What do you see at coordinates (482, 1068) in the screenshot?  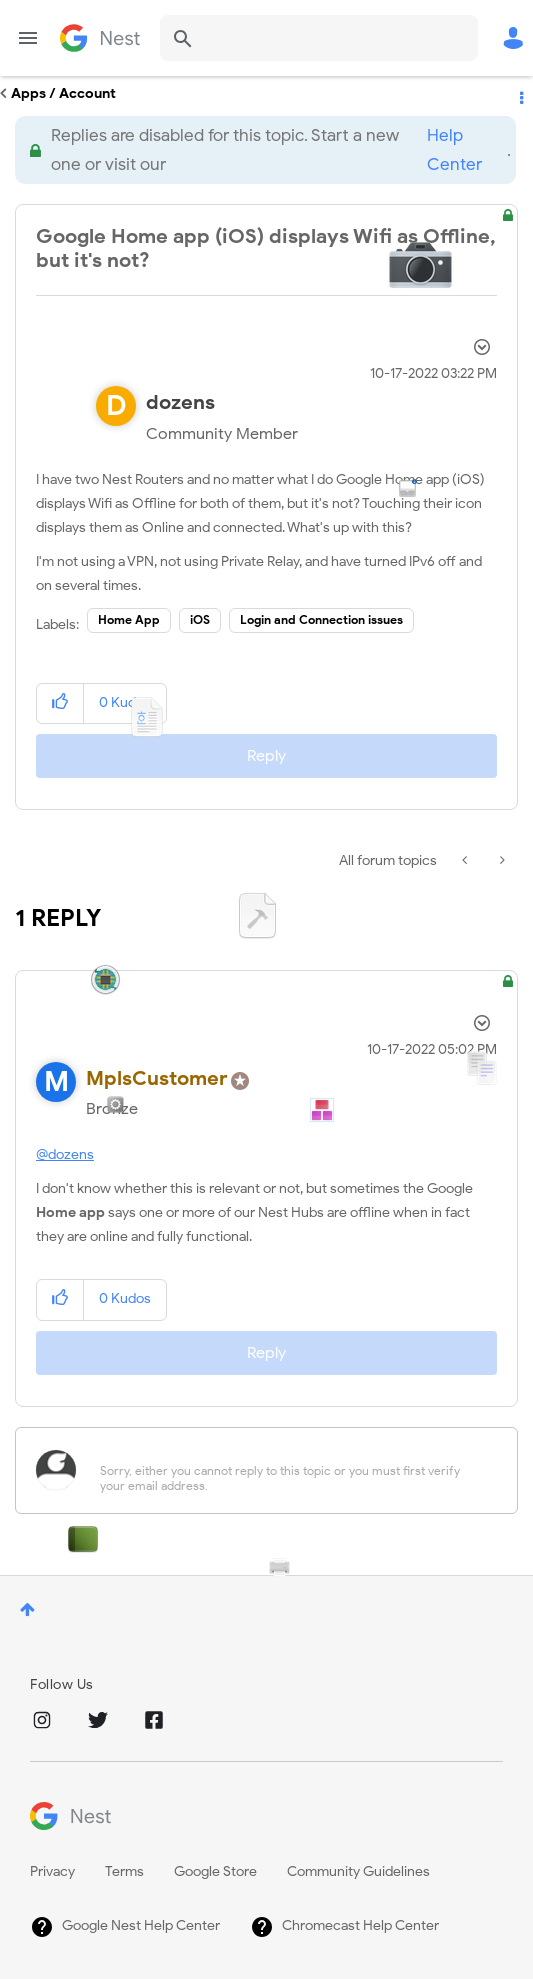 I see `copy selected content to clipboard` at bounding box center [482, 1068].